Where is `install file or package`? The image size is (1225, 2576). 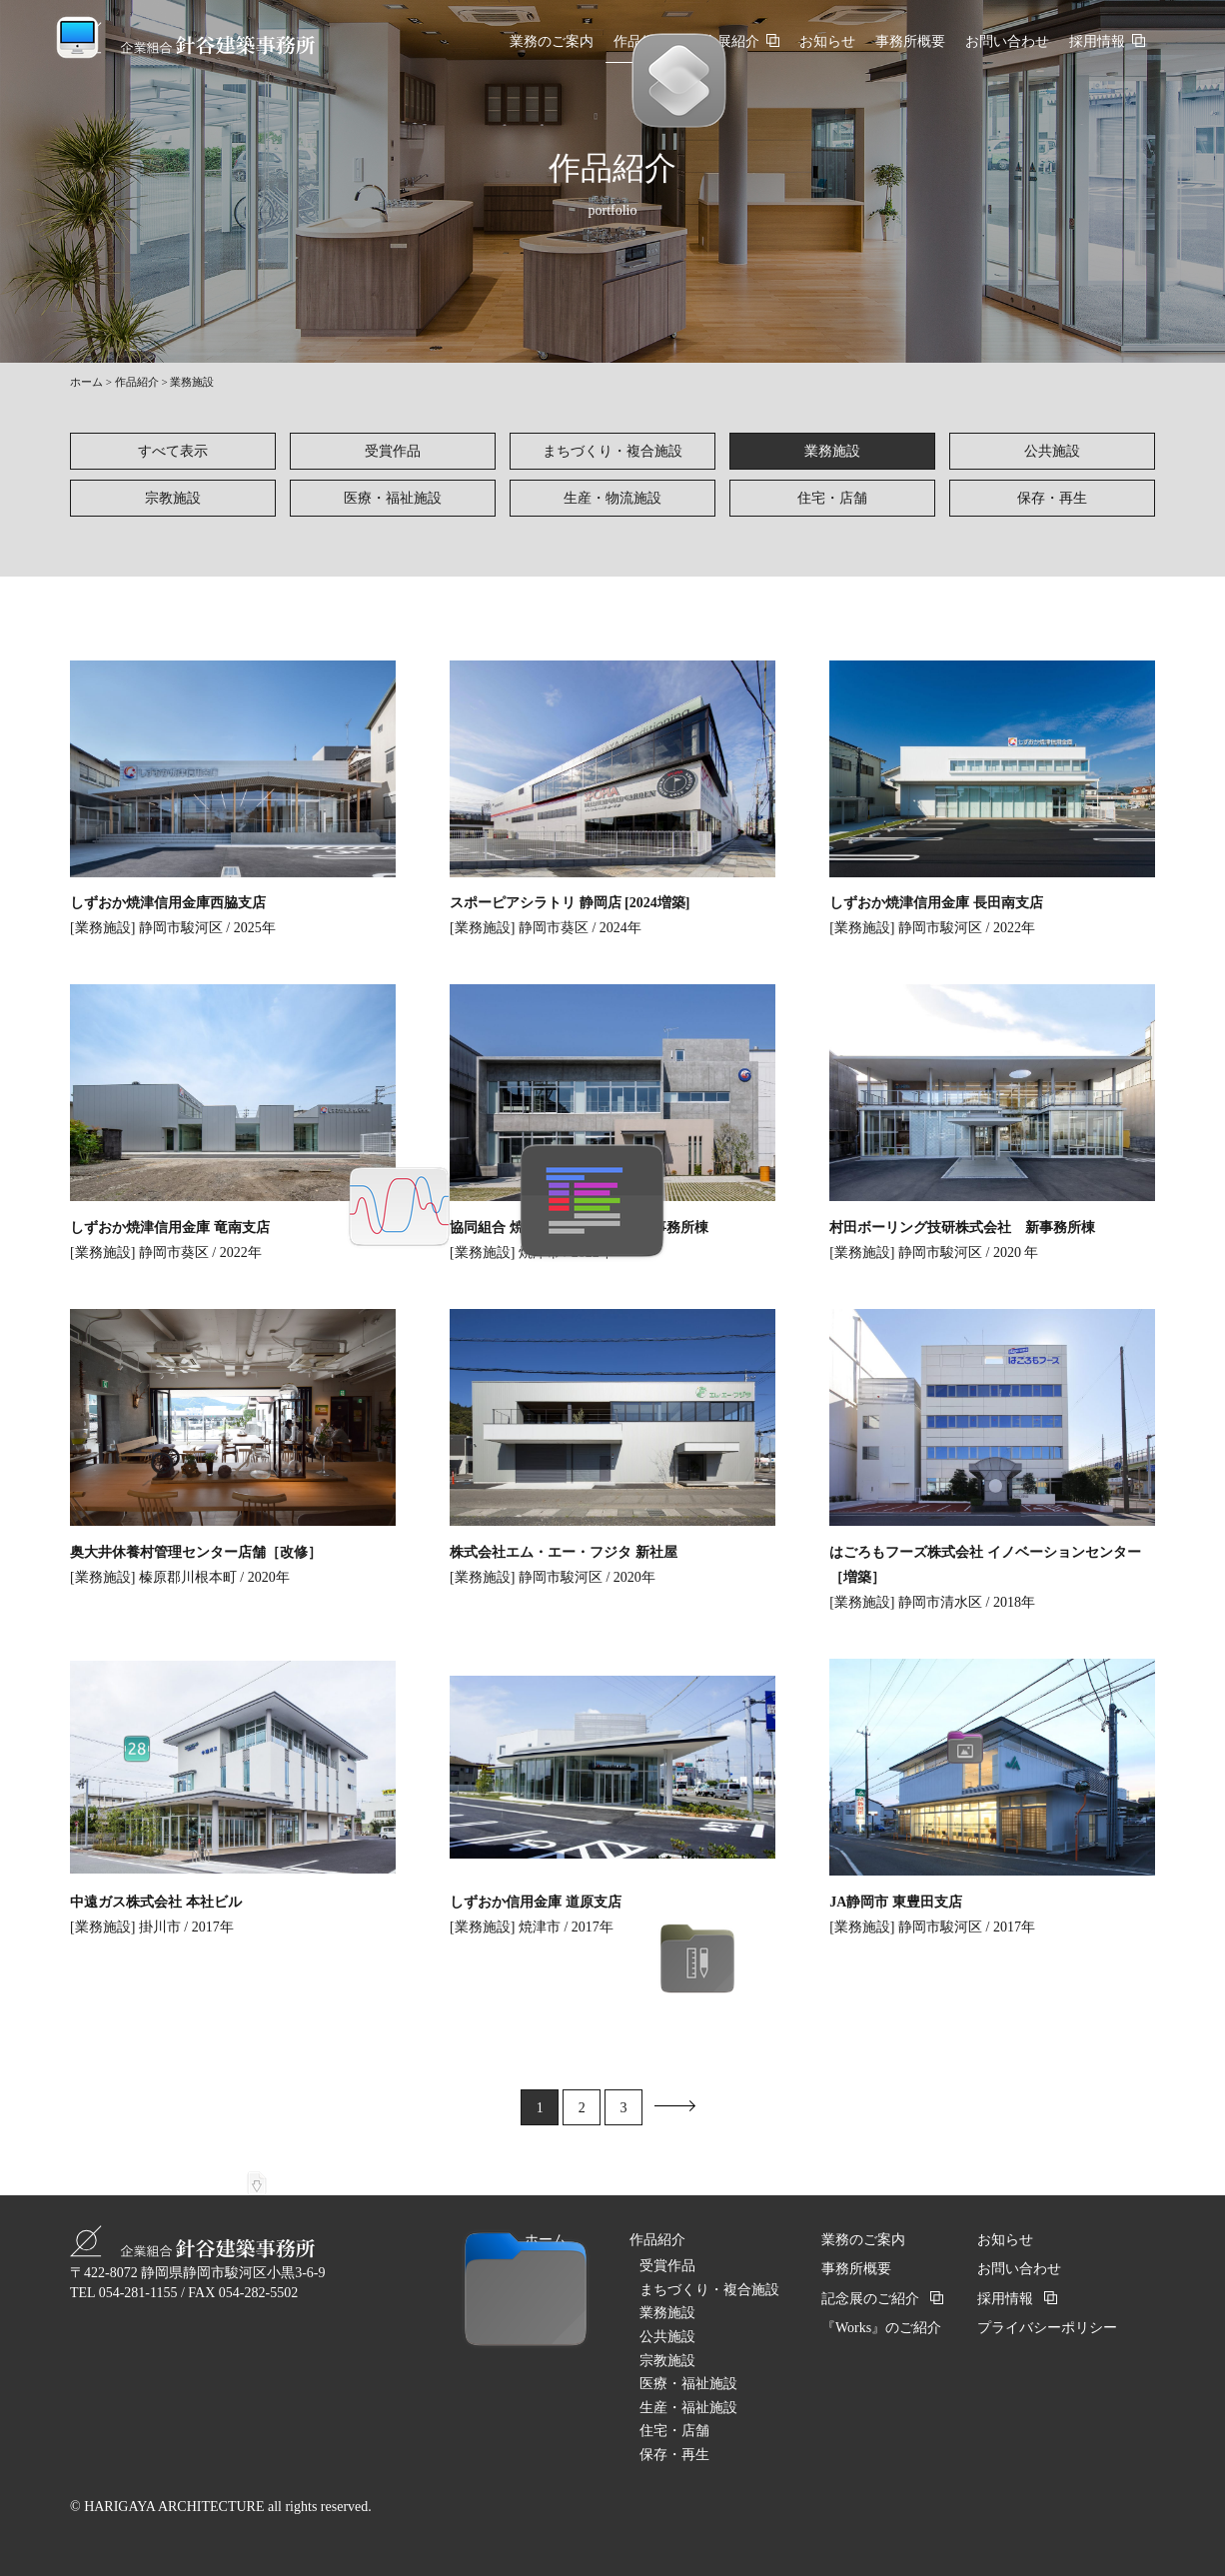 install file or package is located at coordinates (257, 2183).